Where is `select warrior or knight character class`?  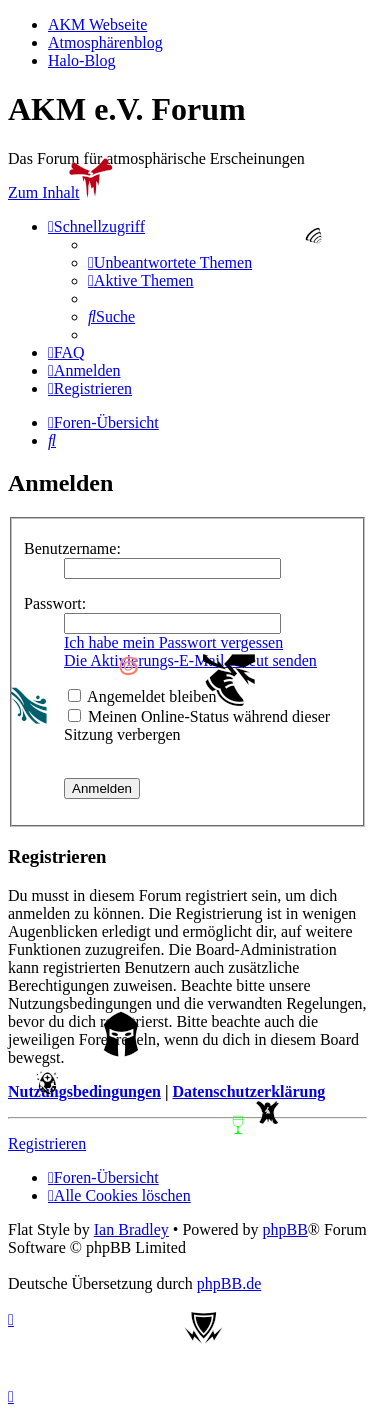
select warrior or knight character class is located at coordinates (121, 1035).